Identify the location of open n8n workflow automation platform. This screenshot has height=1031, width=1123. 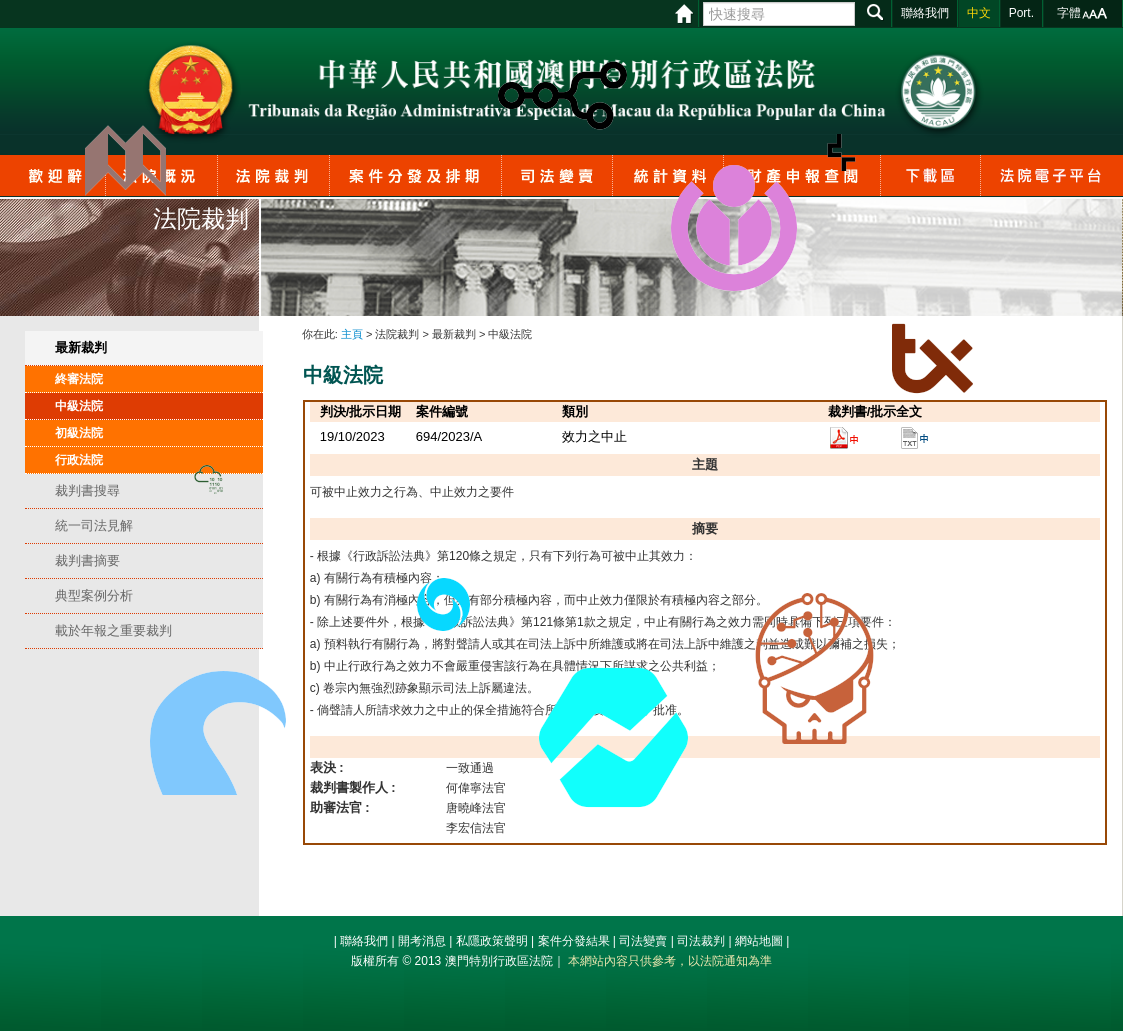
(562, 95).